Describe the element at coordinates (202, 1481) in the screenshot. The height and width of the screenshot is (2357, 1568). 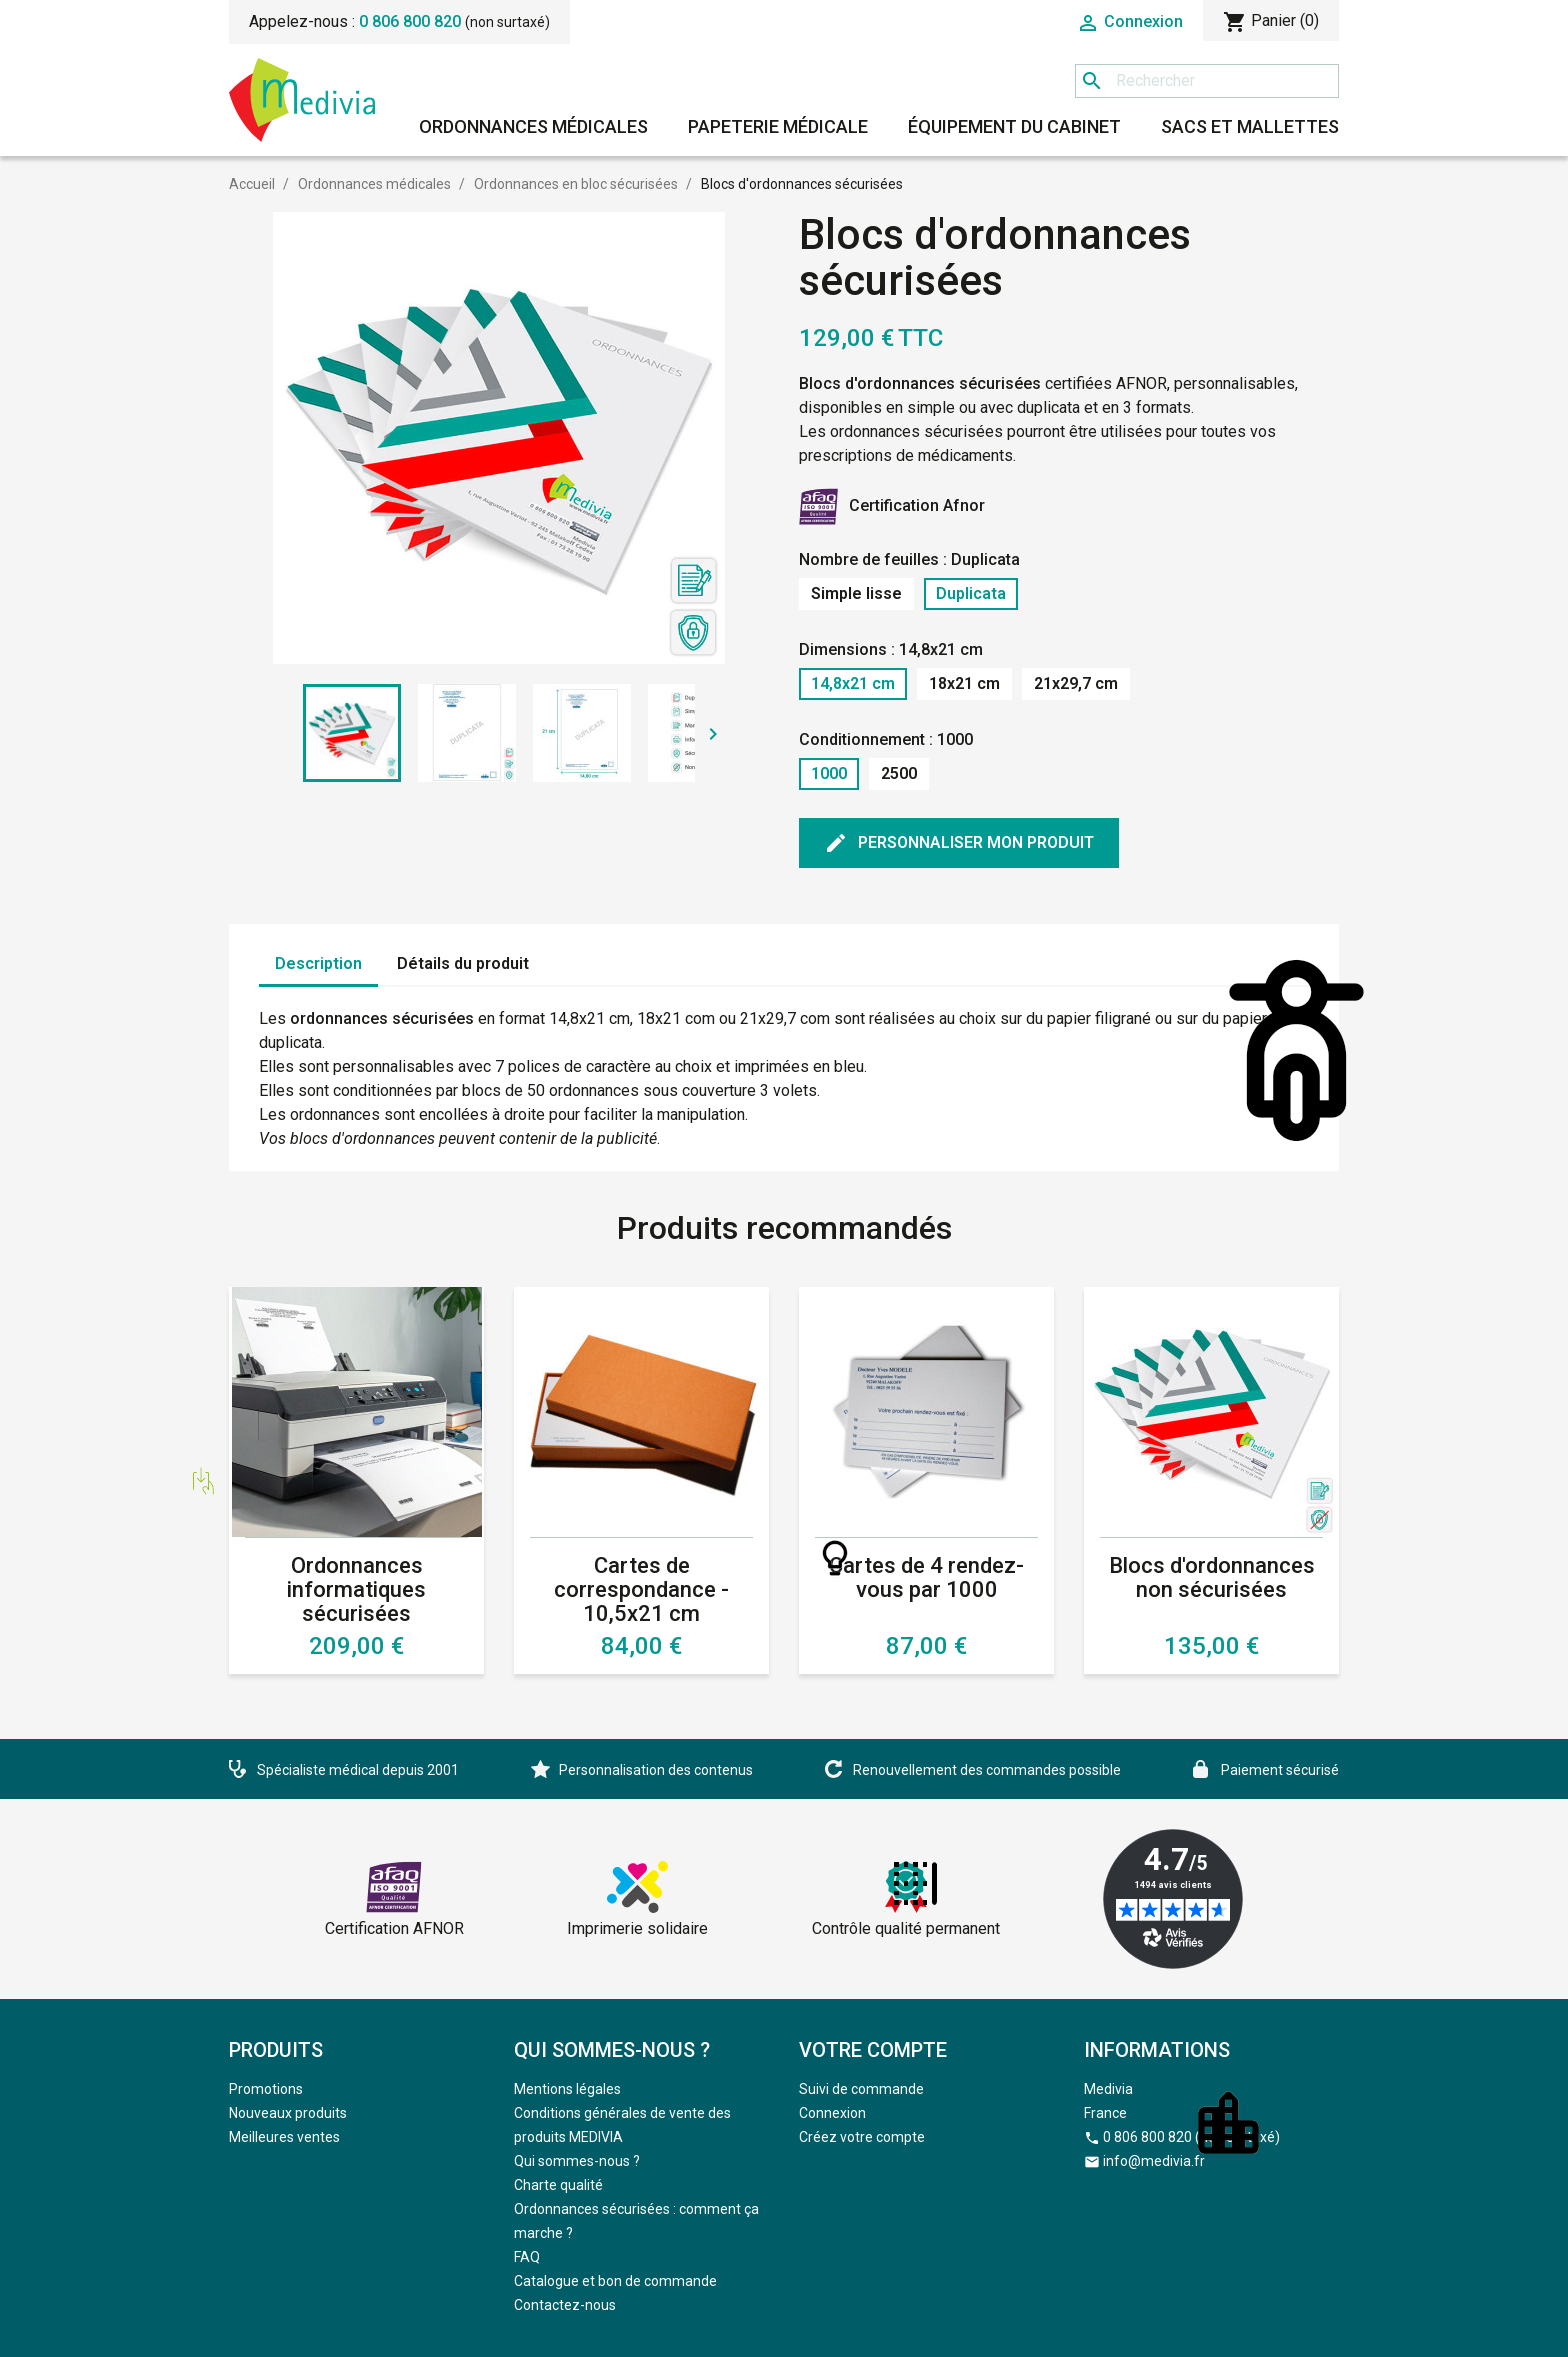
I see `withdraw or receive funds` at that location.